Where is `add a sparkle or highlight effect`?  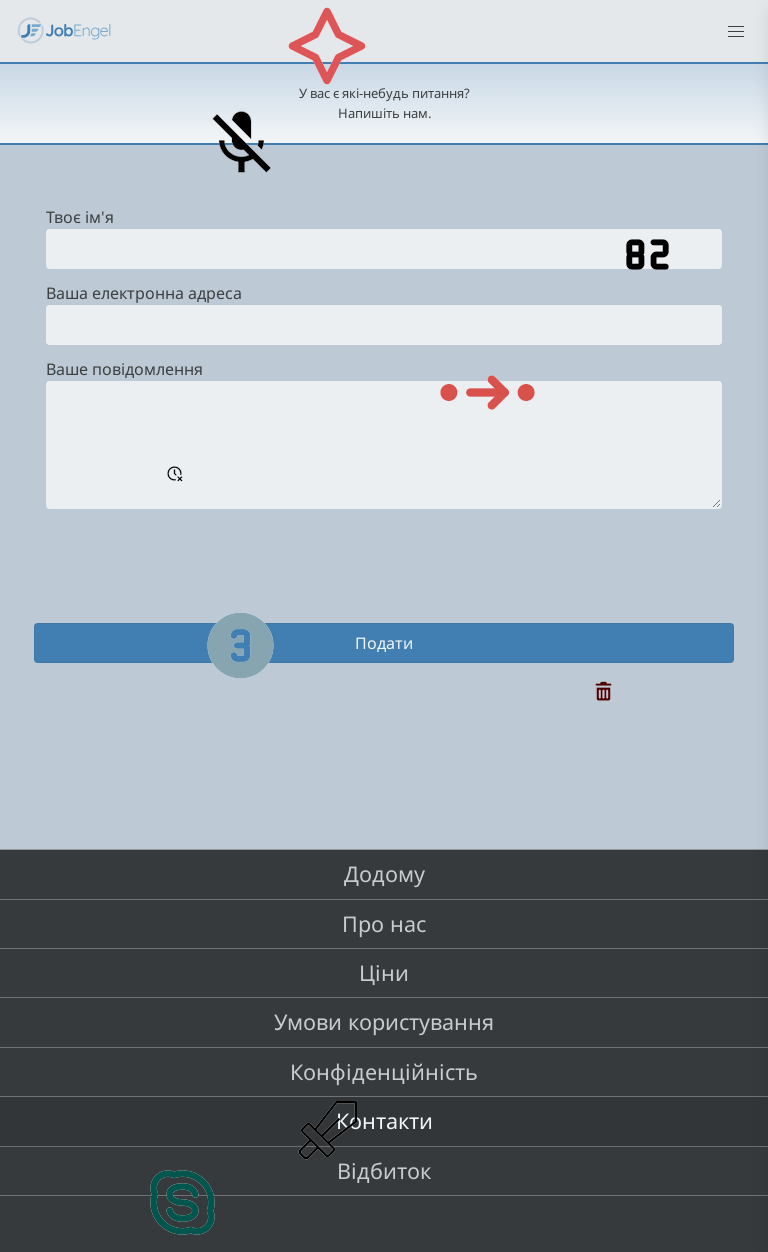
add a sparkle or highlight effect is located at coordinates (327, 46).